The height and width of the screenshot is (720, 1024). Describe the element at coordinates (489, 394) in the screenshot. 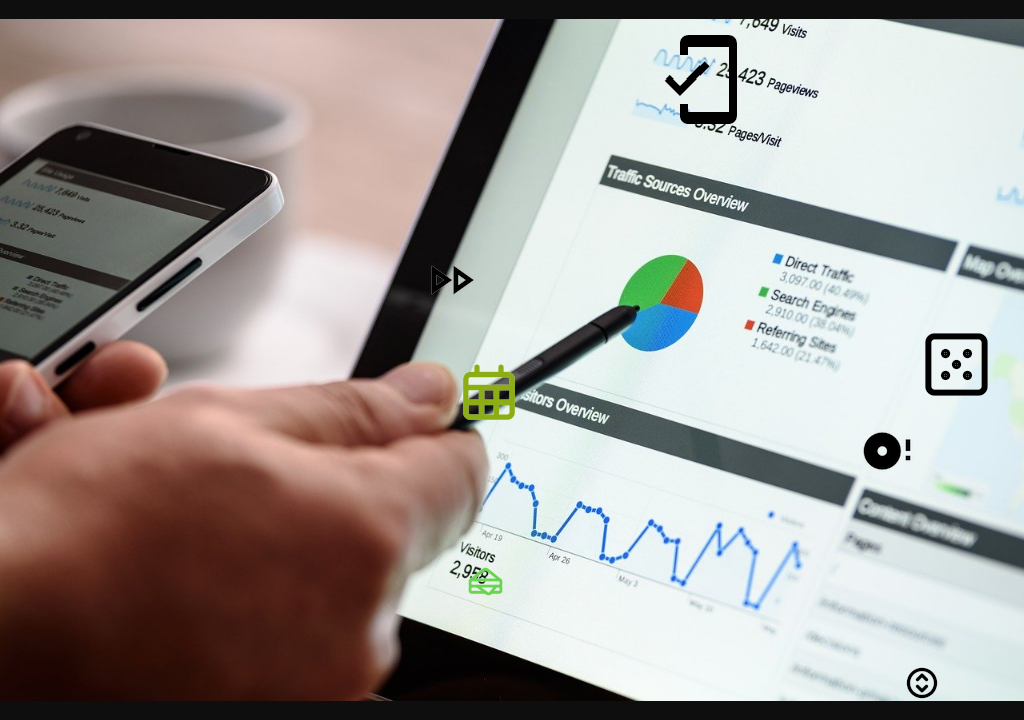

I see `view calendar or schedule` at that location.